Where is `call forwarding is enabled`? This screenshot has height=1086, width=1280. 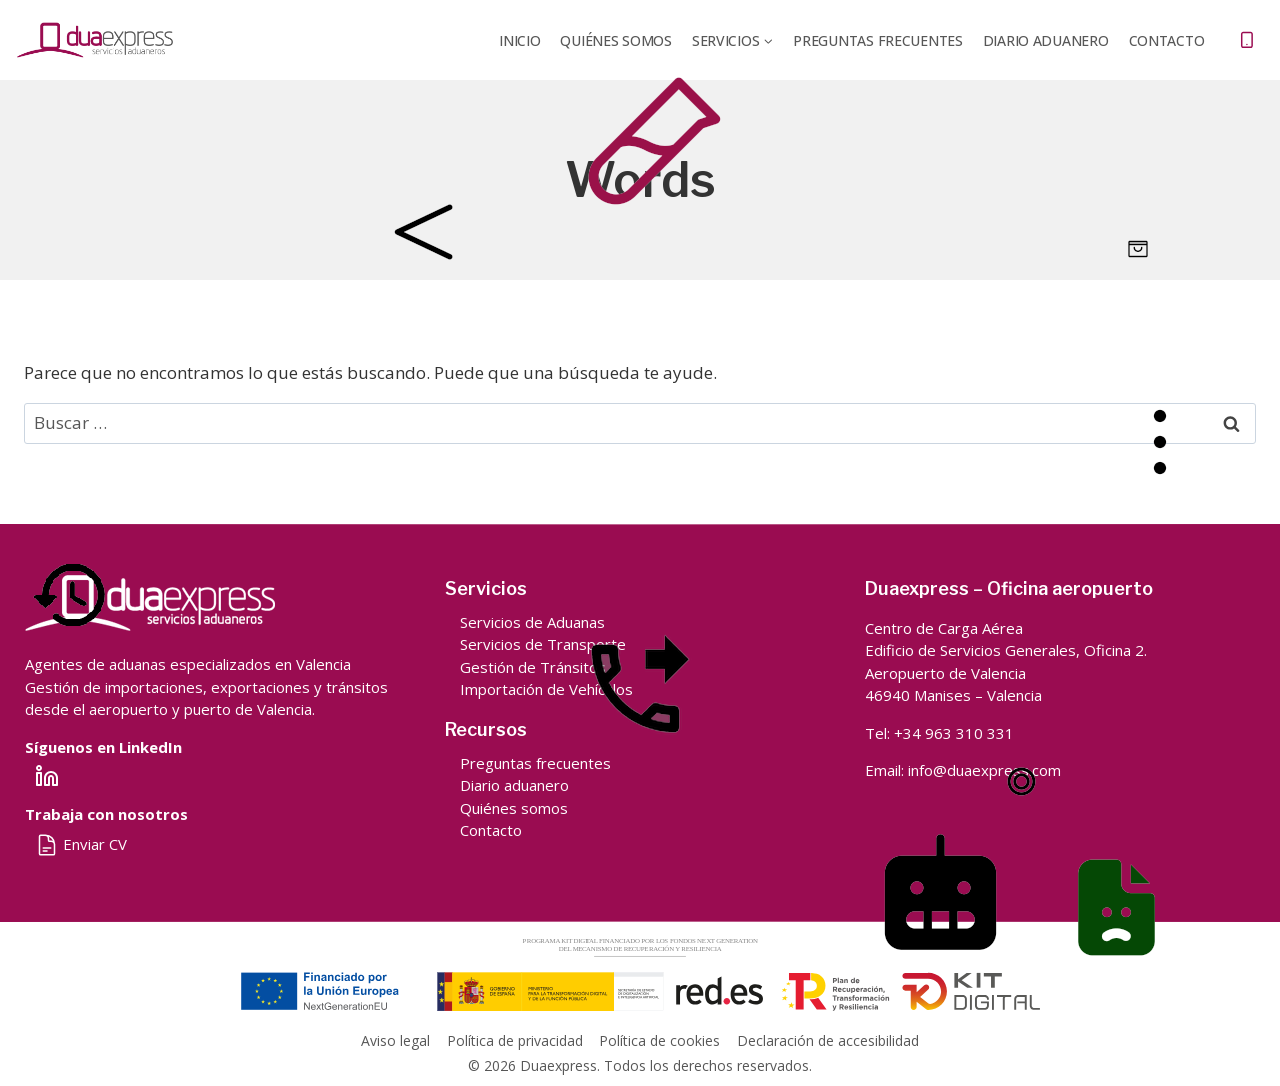 call forwarding is enabled is located at coordinates (635, 688).